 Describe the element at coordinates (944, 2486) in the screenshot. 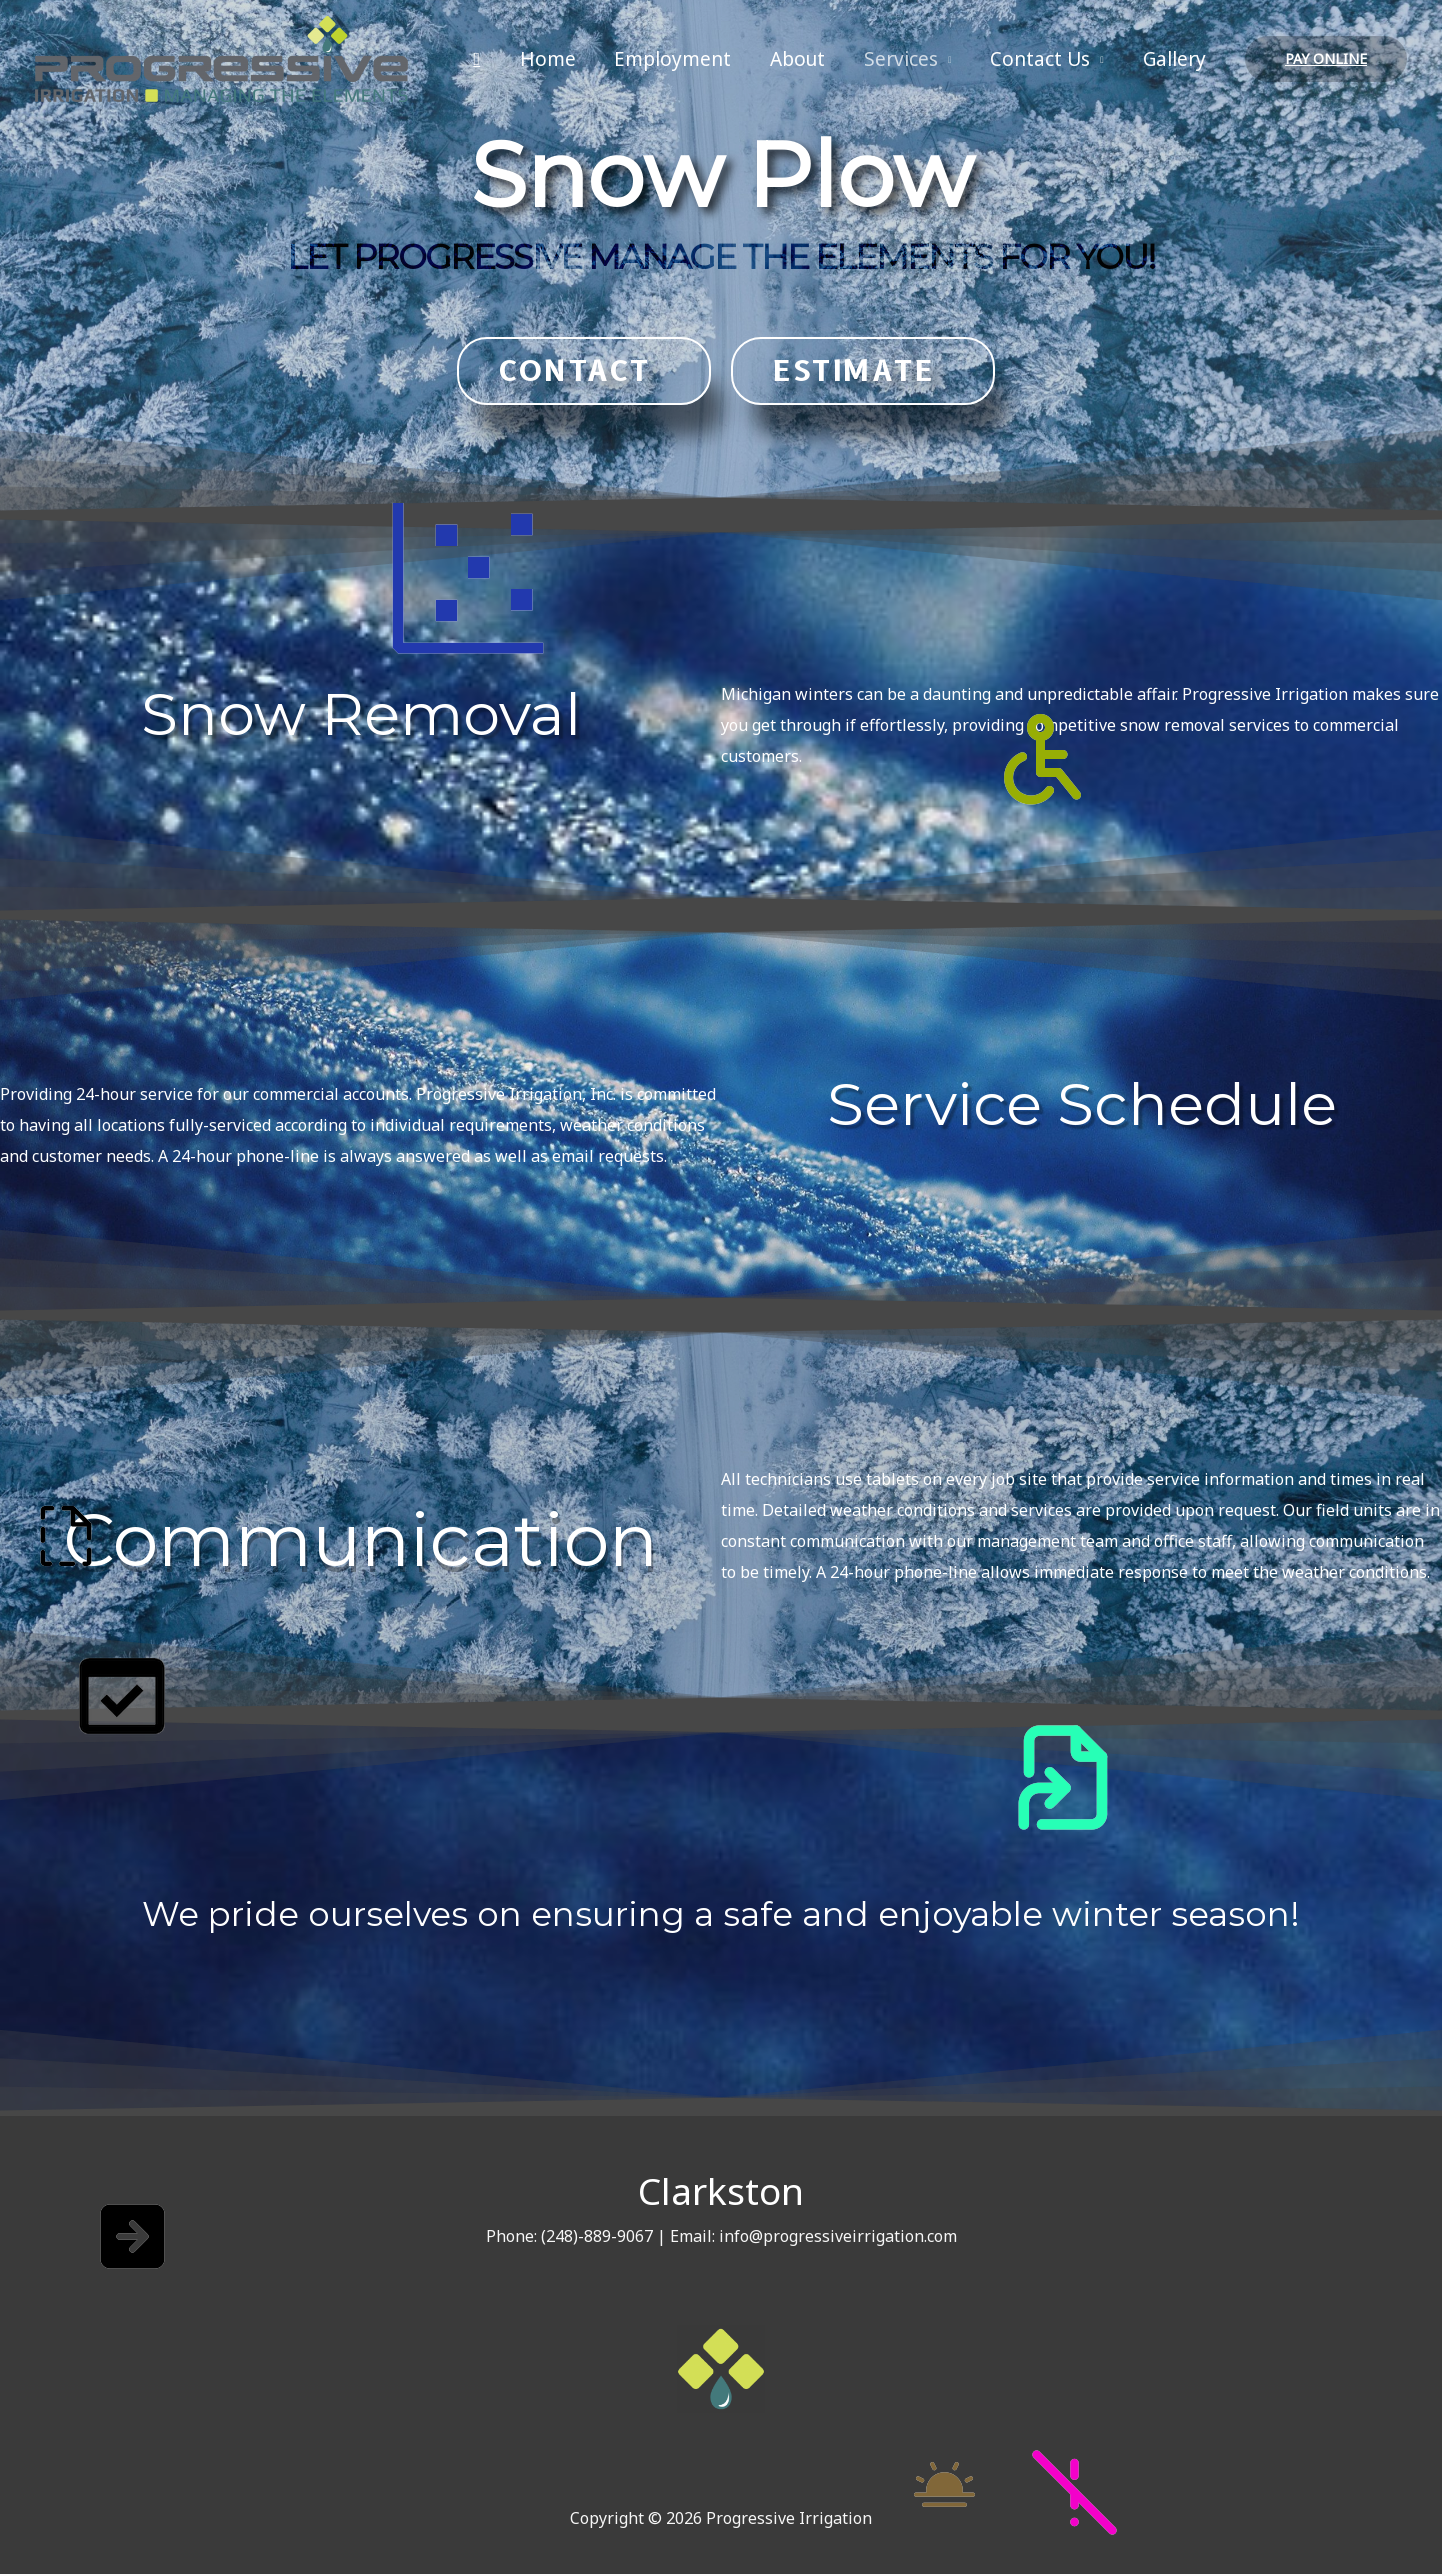

I see `toggle sunrise/sunset display mode` at that location.